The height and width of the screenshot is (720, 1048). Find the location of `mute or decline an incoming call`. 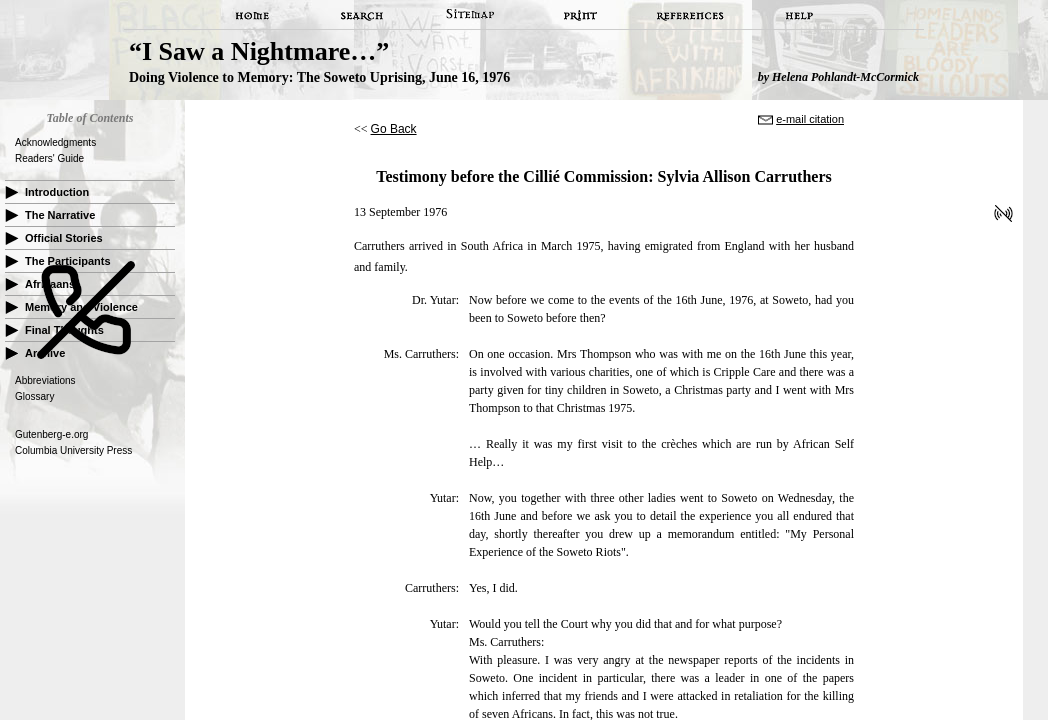

mute or decline an incoming call is located at coordinates (86, 310).